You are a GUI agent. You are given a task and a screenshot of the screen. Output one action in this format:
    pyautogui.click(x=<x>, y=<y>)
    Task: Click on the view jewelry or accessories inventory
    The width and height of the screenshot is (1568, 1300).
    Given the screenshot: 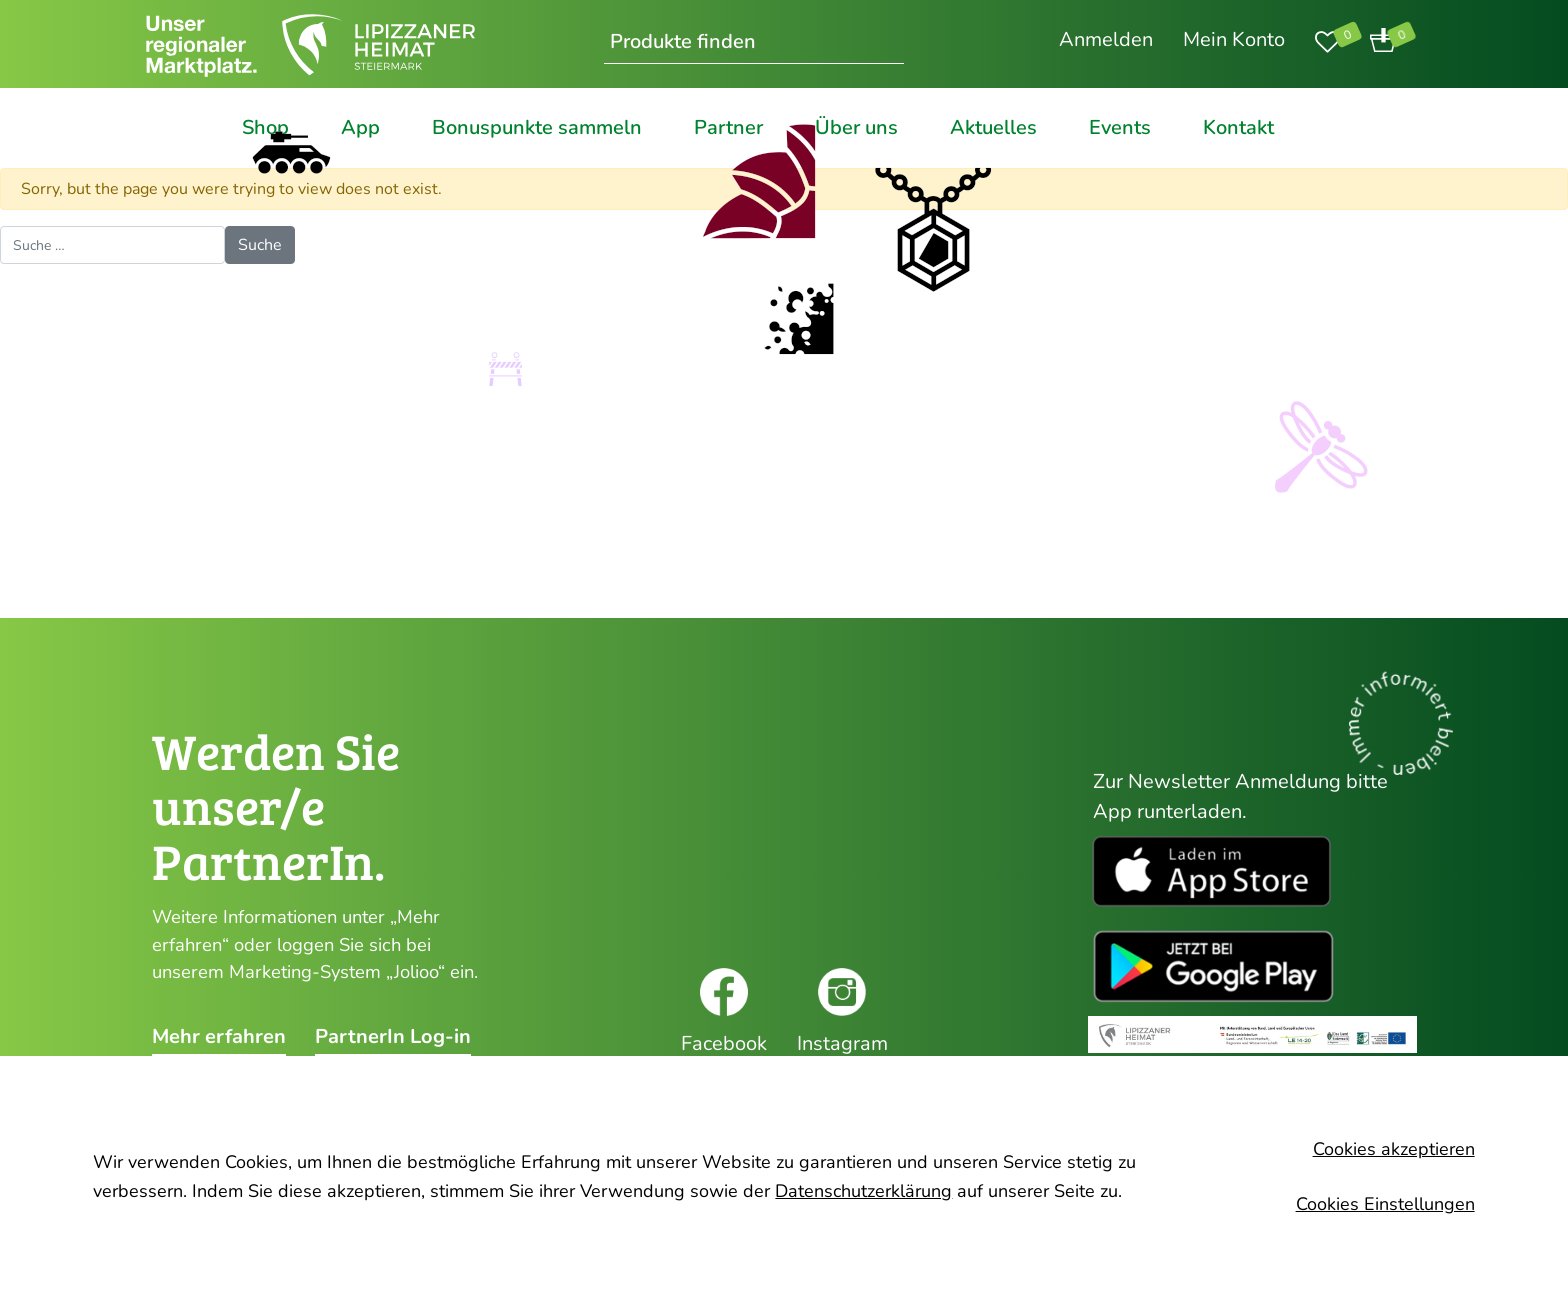 What is the action you would take?
    pyautogui.click(x=934, y=229)
    